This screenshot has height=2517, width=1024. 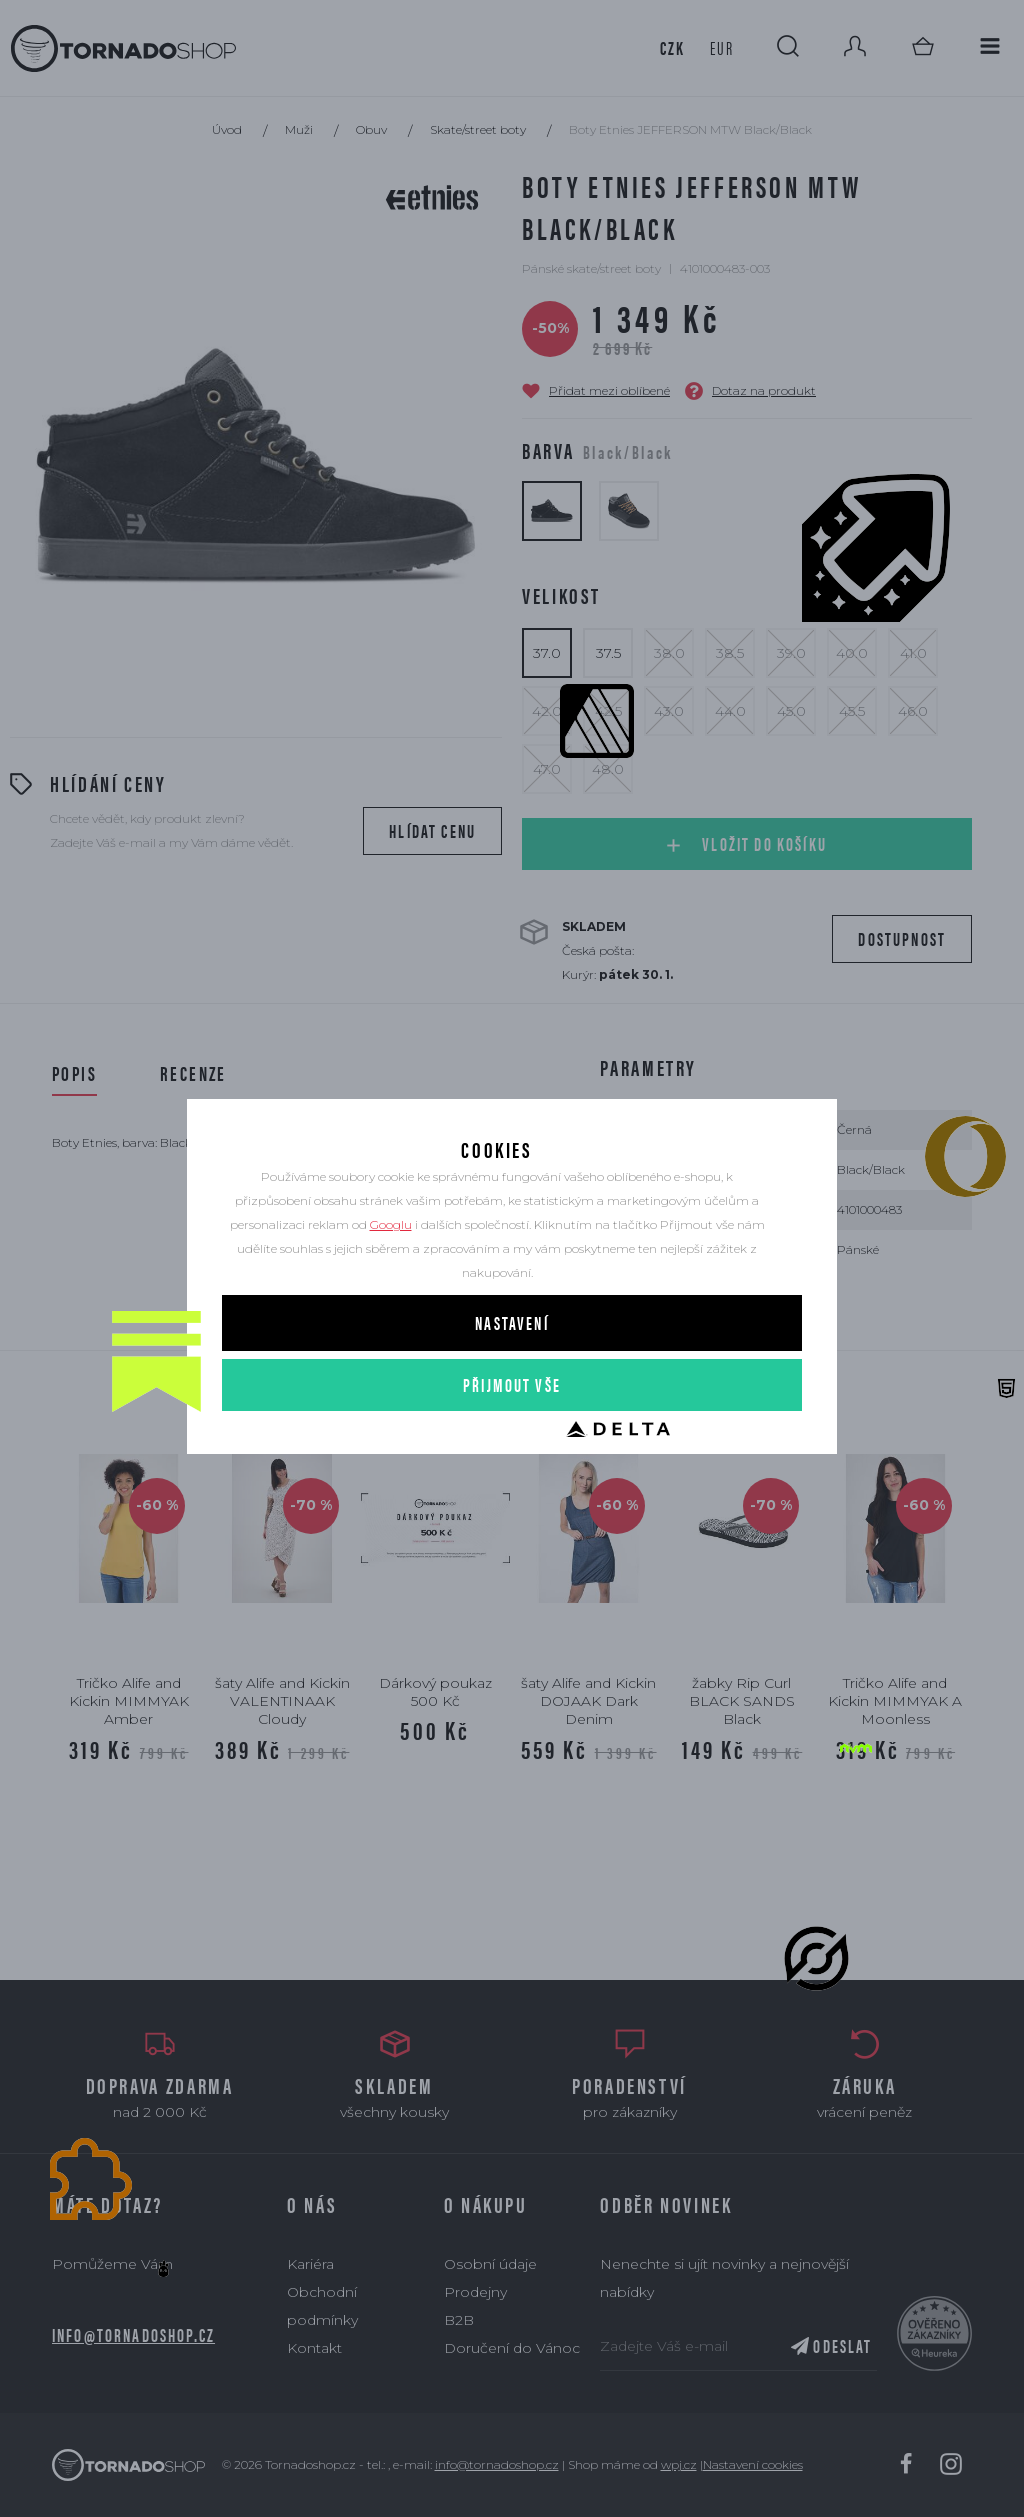 What do you see at coordinates (618, 1429) in the screenshot?
I see `open the Delta Air Lines app` at bounding box center [618, 1429].